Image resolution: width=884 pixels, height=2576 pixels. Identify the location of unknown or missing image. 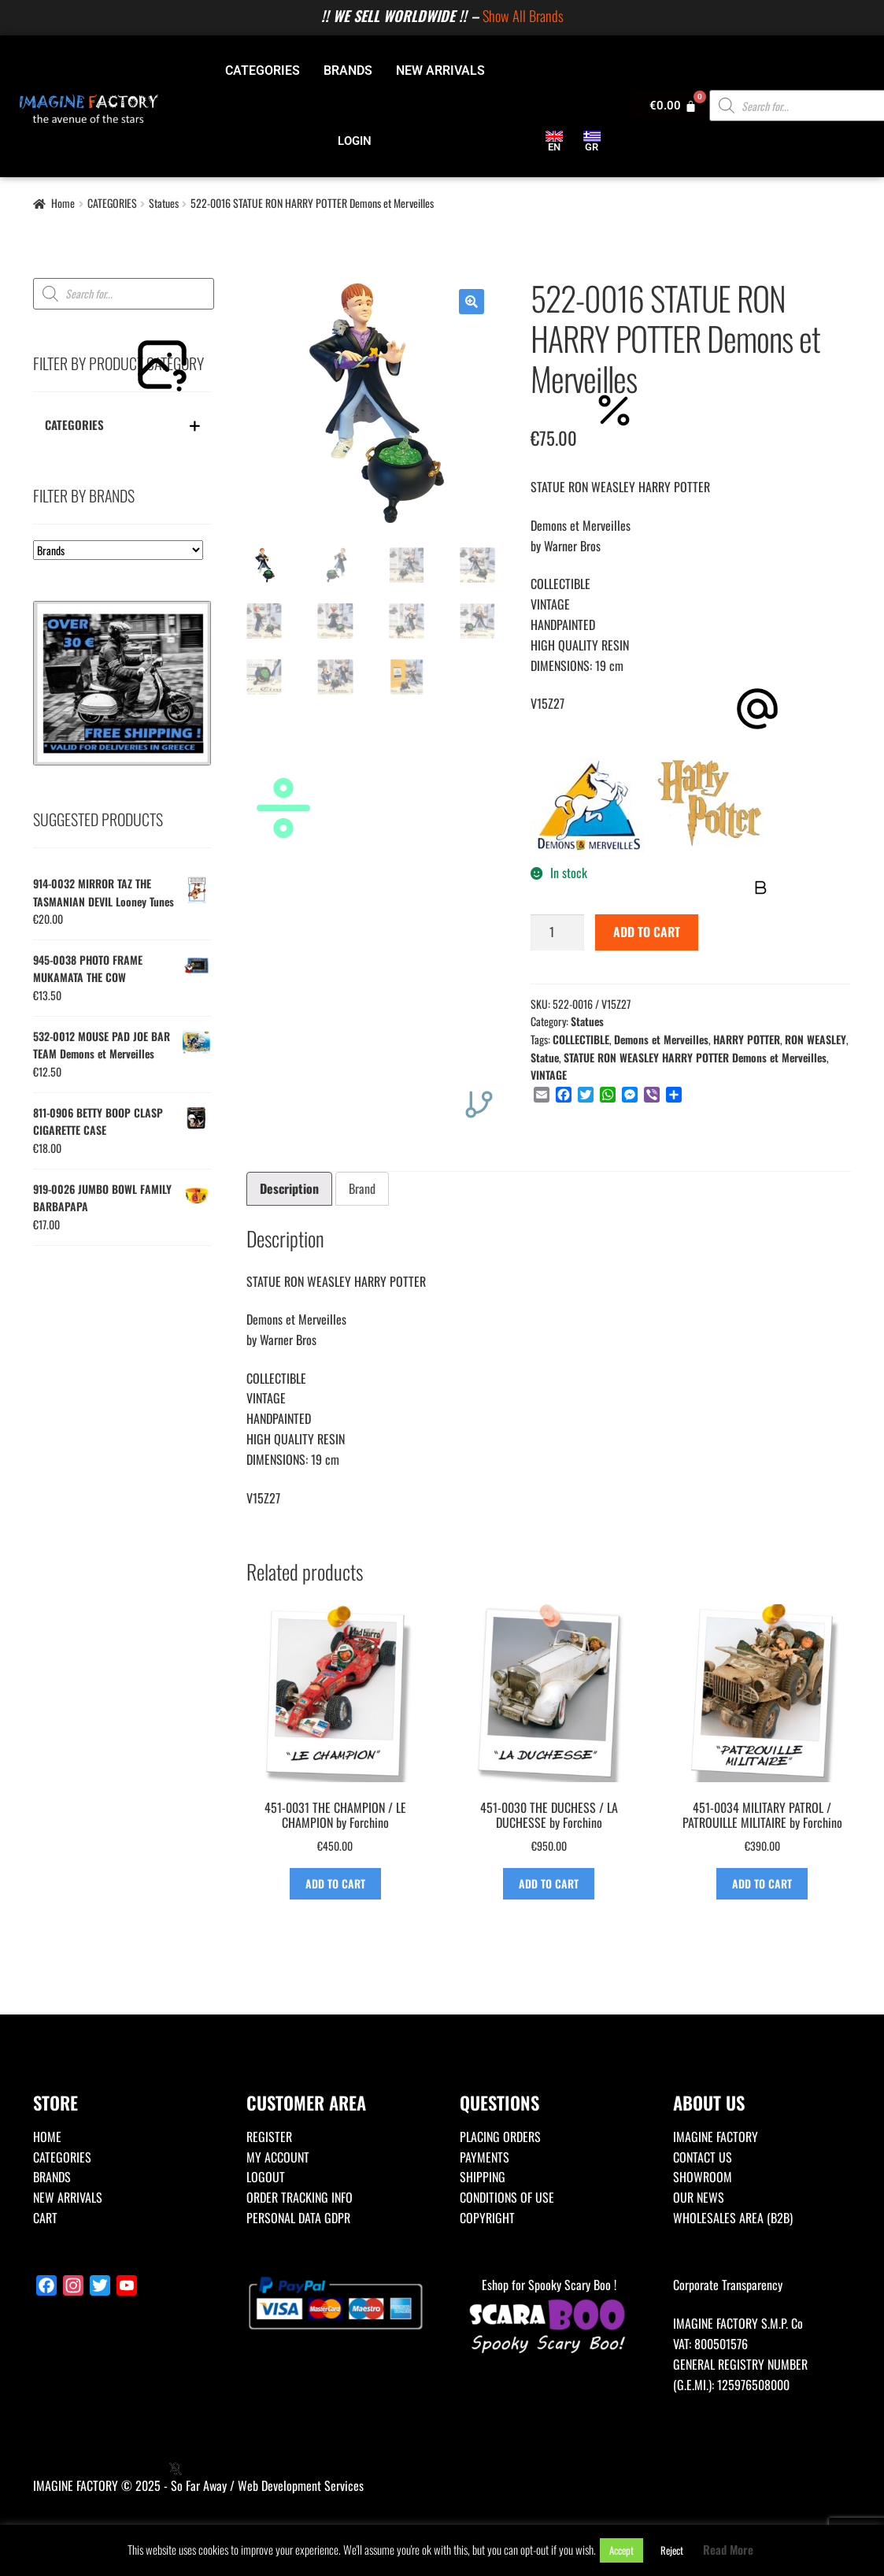
(162, 365).